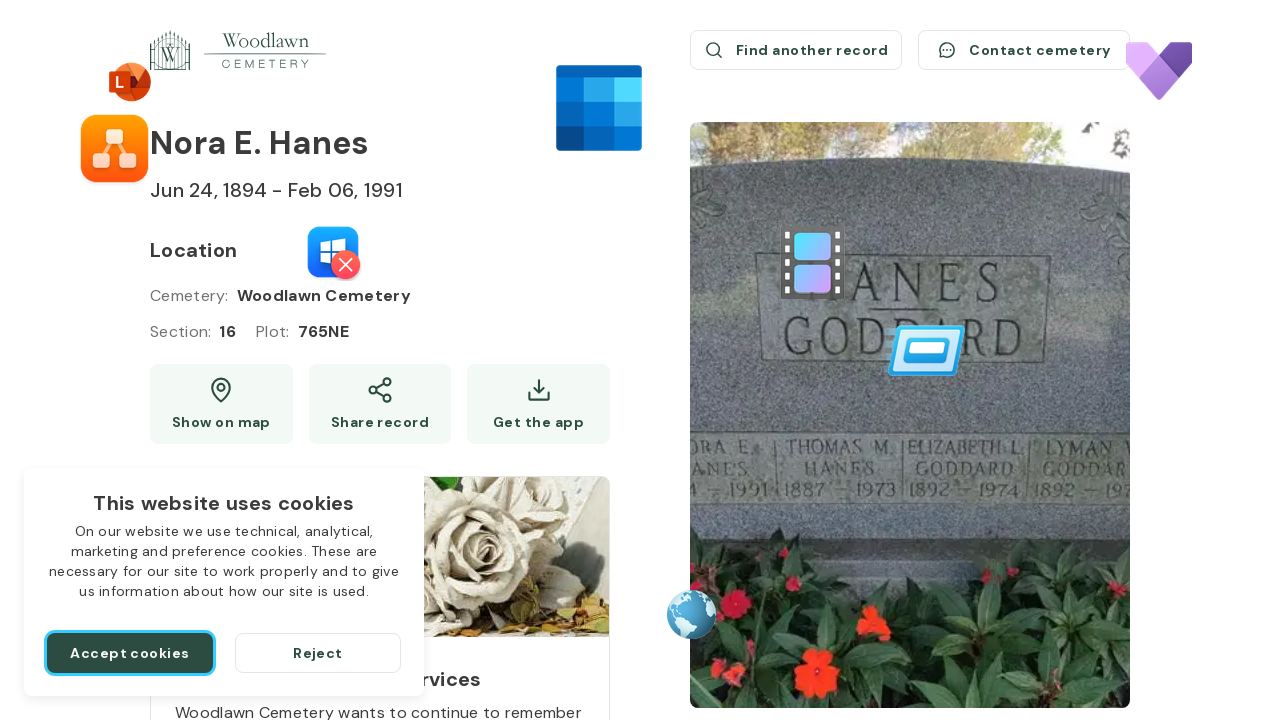  Describe the element at coordinates (691, 614) in the screenshot. I see `access global or international settings` at that location.